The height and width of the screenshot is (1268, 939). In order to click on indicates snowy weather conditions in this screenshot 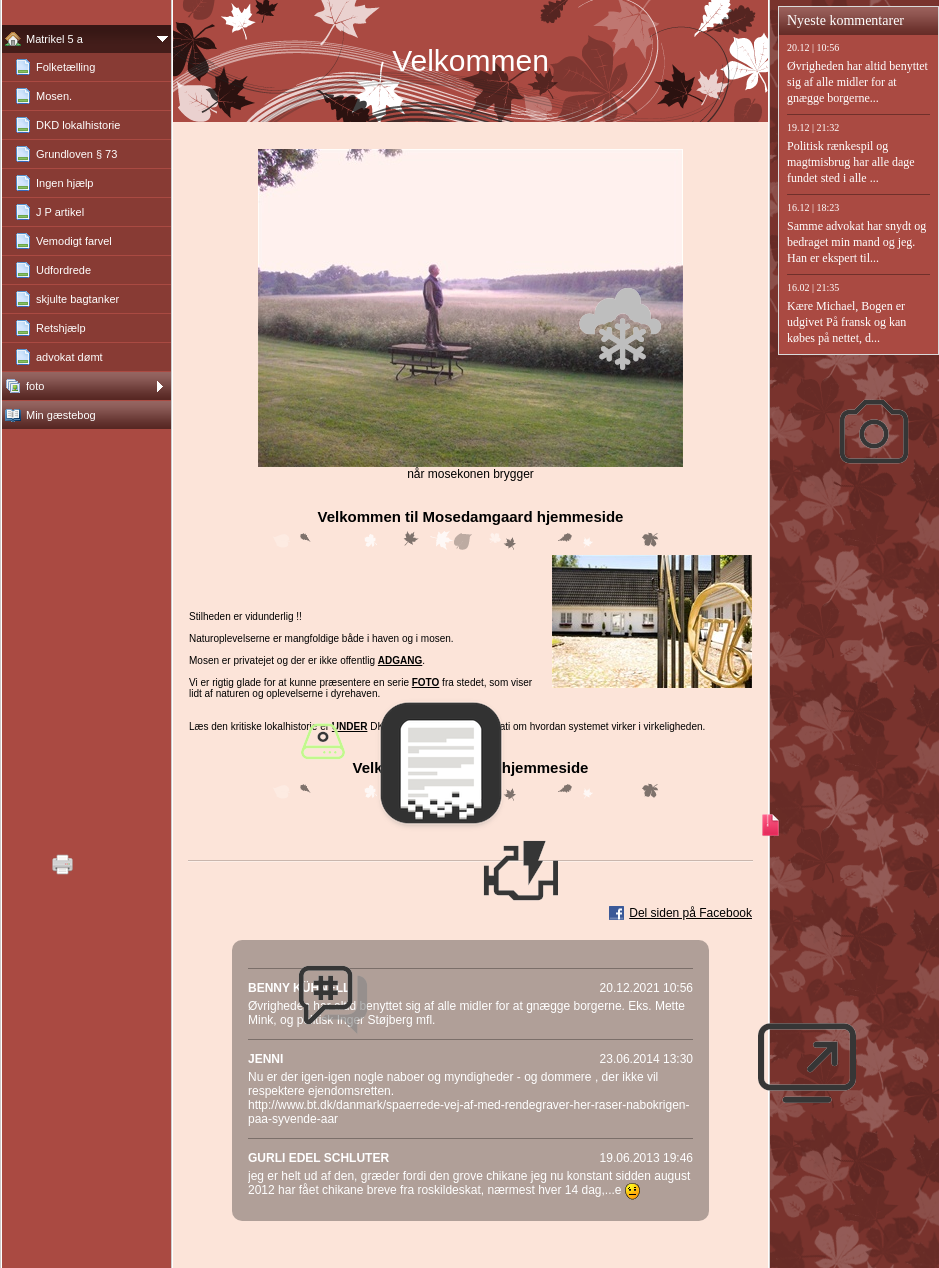, I will do `click(620, 329)`.